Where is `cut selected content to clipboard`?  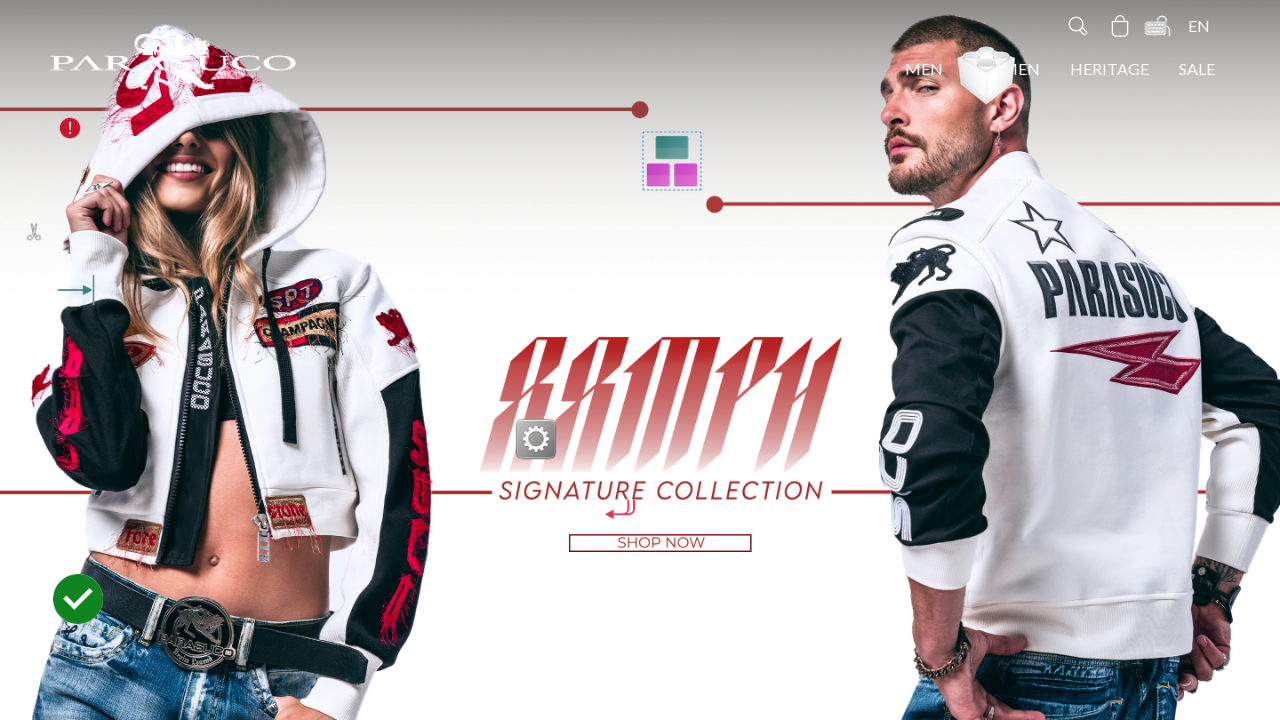 cut selected content to clipboard is located at coordinates (34, 232).